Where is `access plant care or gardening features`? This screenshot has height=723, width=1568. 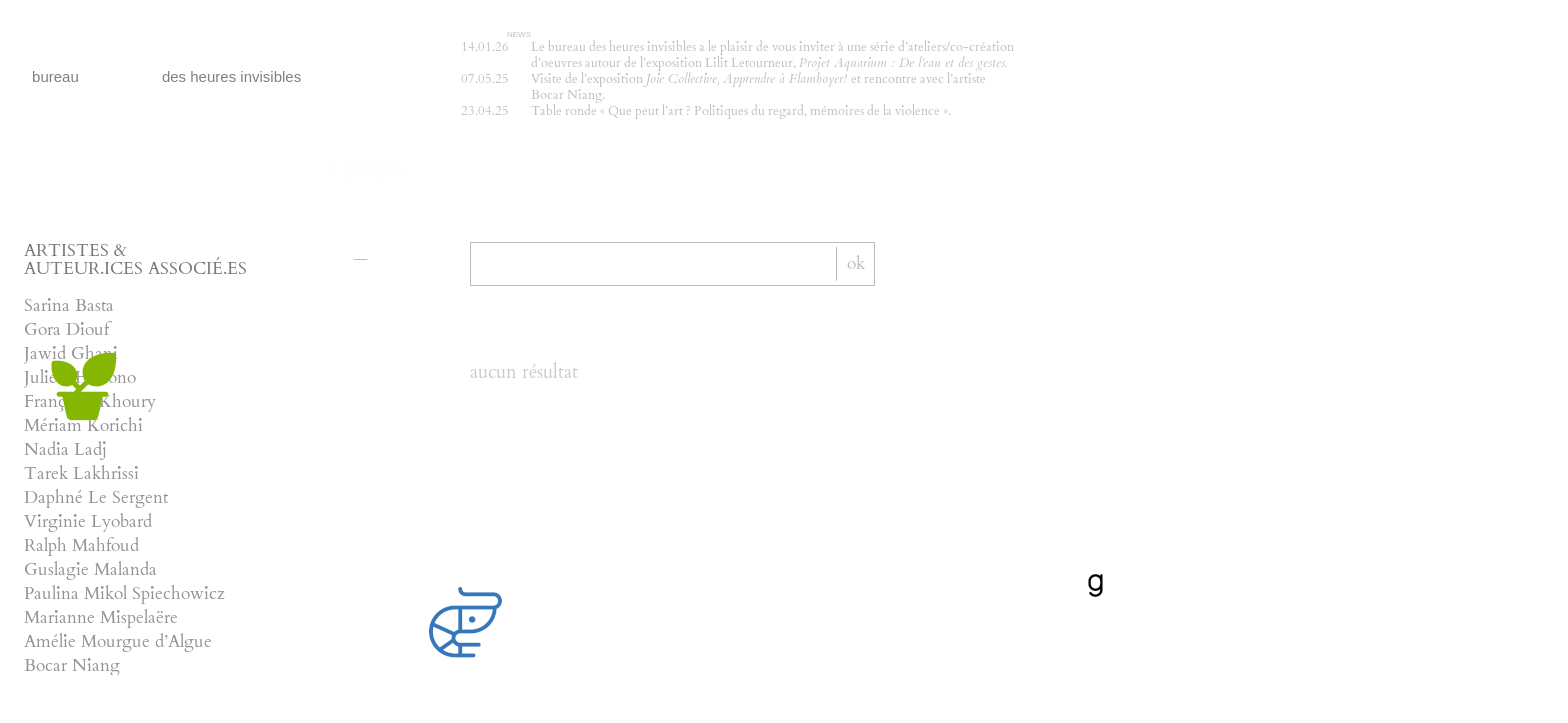
access plant care or gardening features is located at coordinates (82, 386).